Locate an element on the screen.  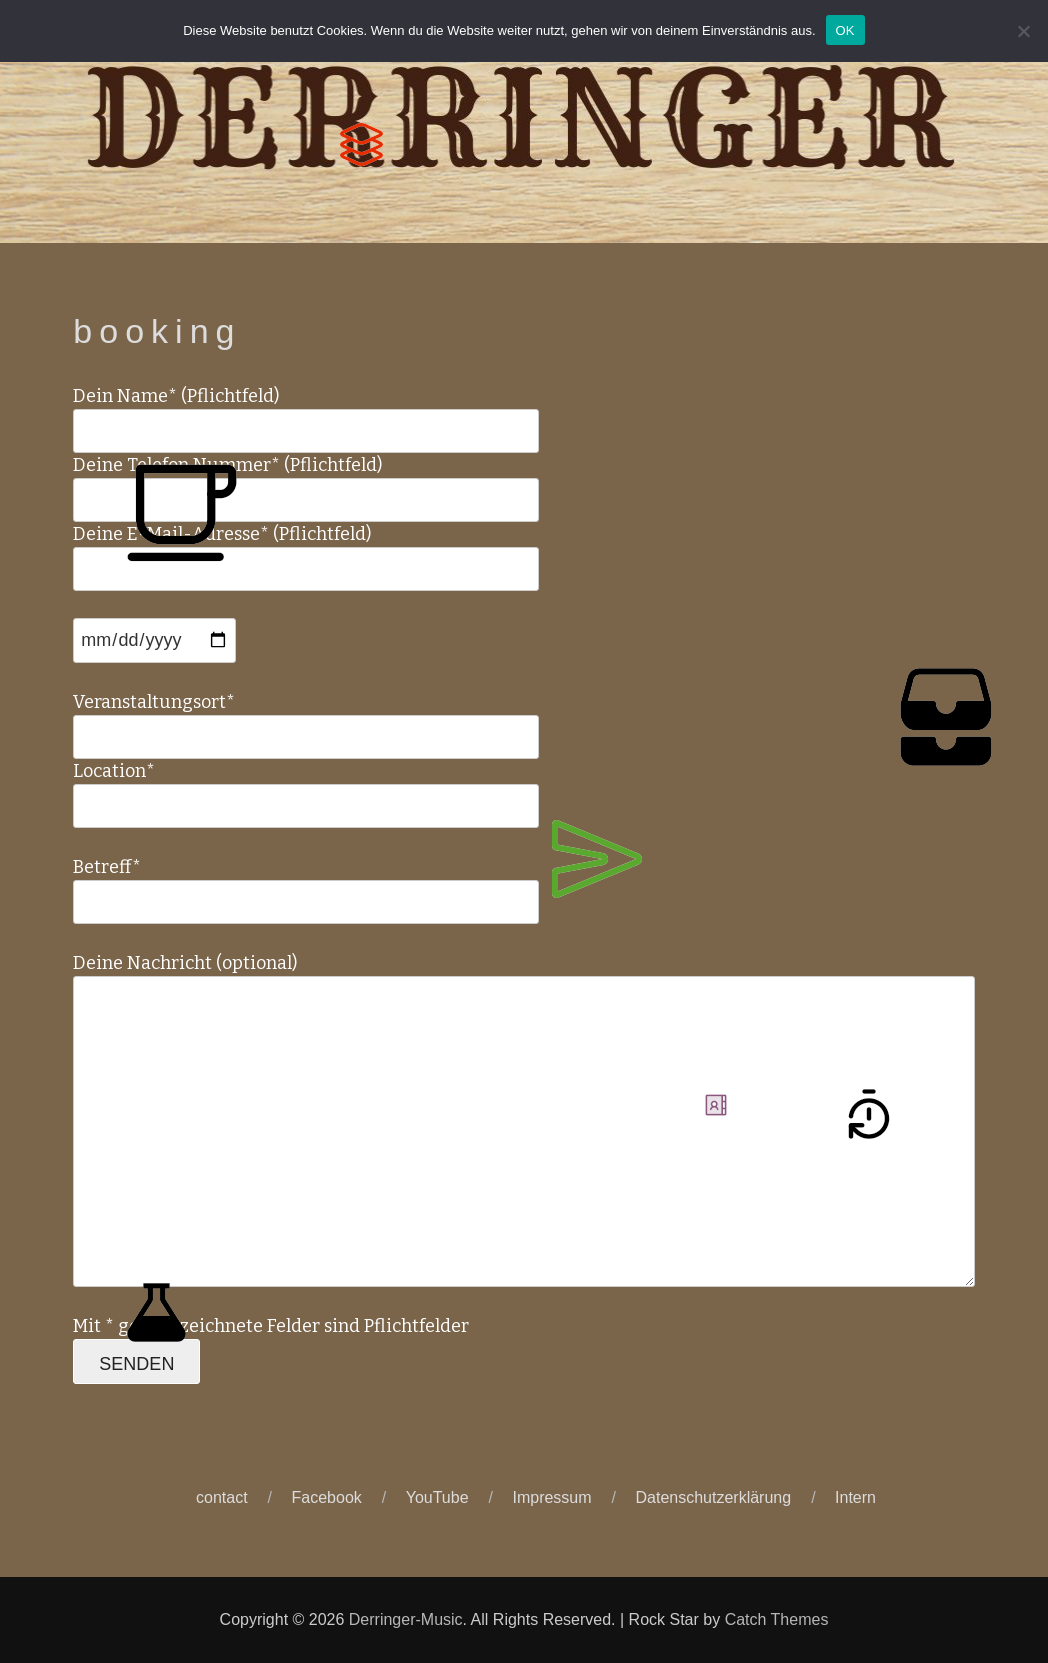
open your contacts or address book is located at coordinates (716, 1105).